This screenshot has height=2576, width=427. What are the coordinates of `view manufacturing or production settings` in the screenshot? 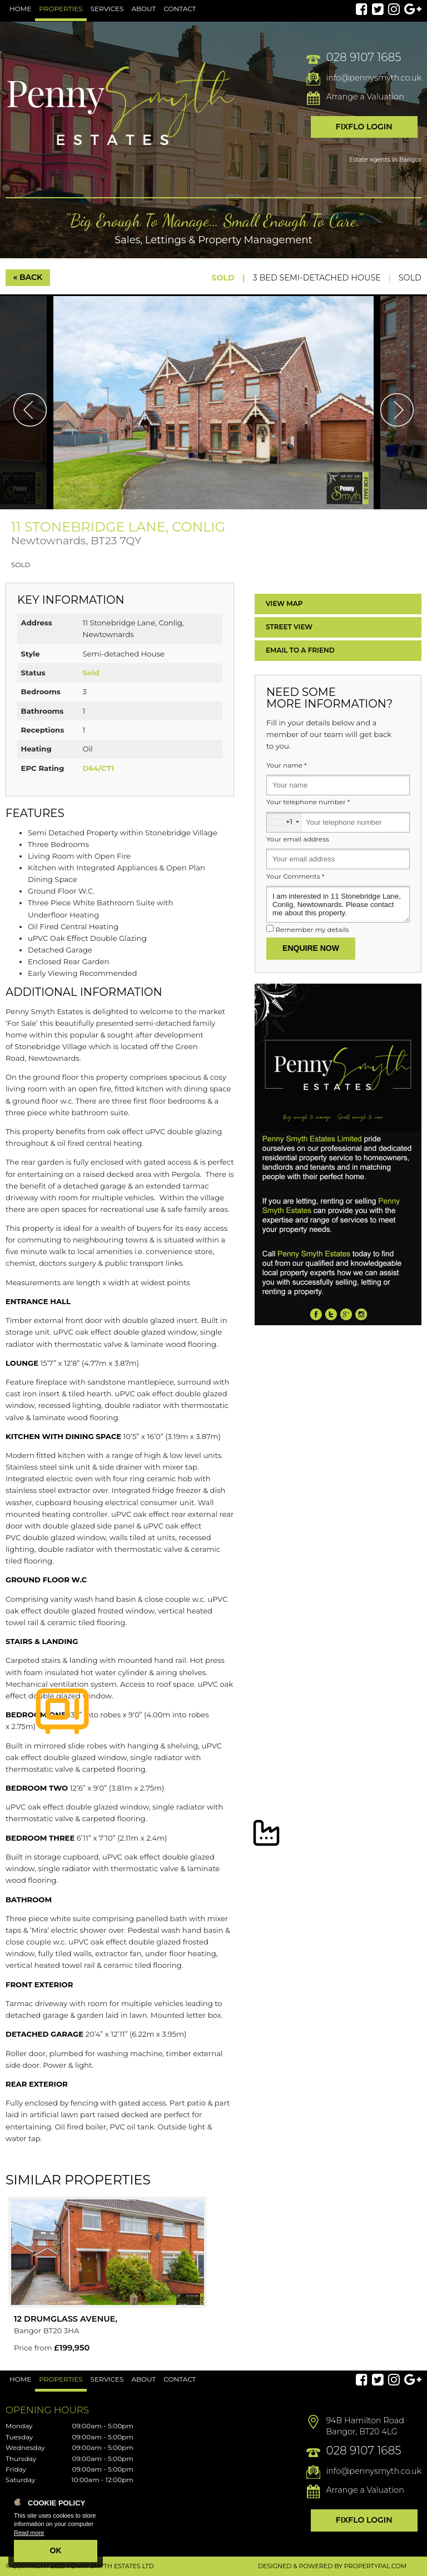 It's located at (266, 1833).